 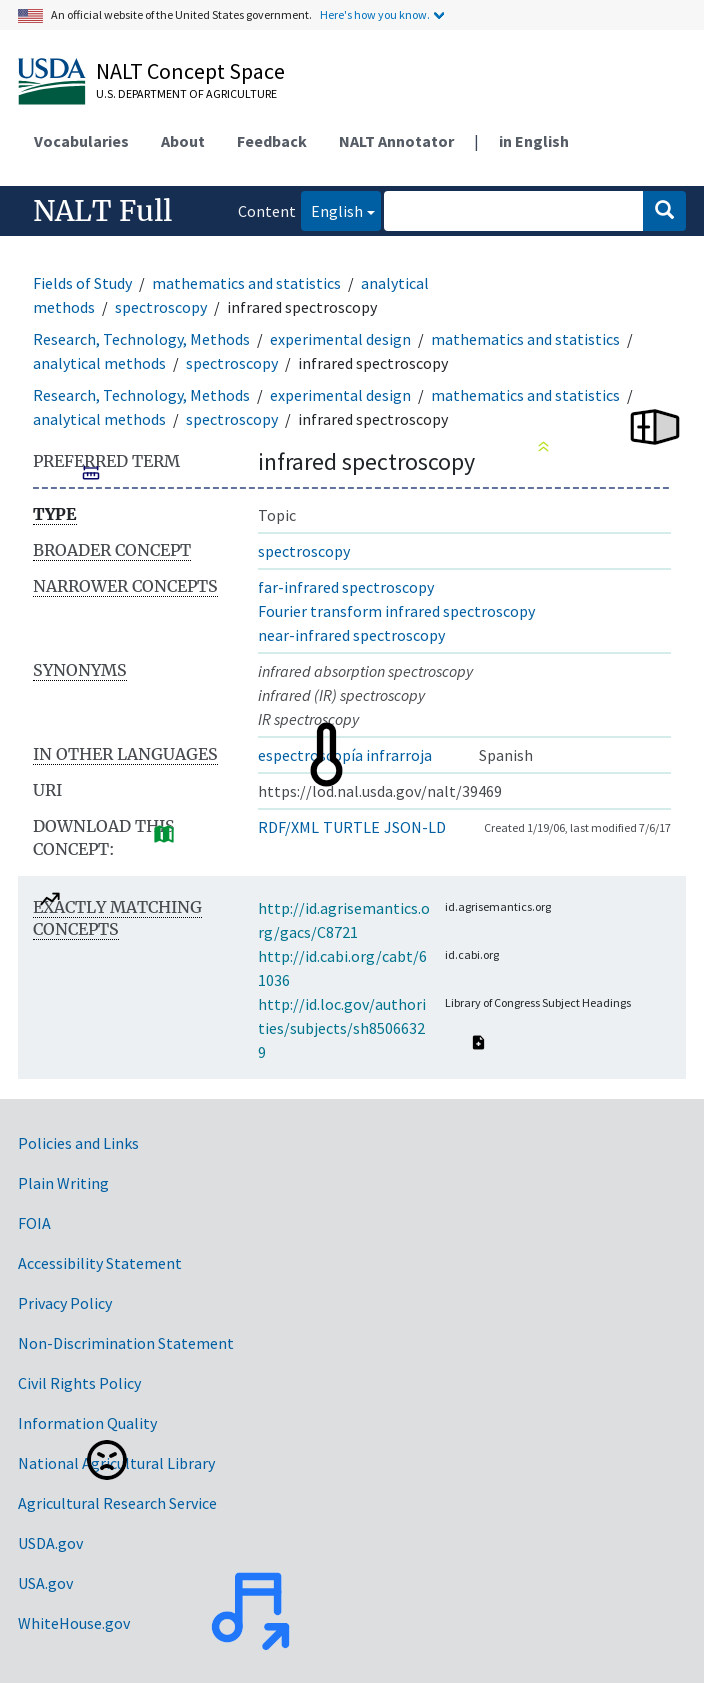 What do you see at coordinates (107, 1460) in the screenshot?
I see `select angry reaction or emoji` at bounding box center [107, 1460].